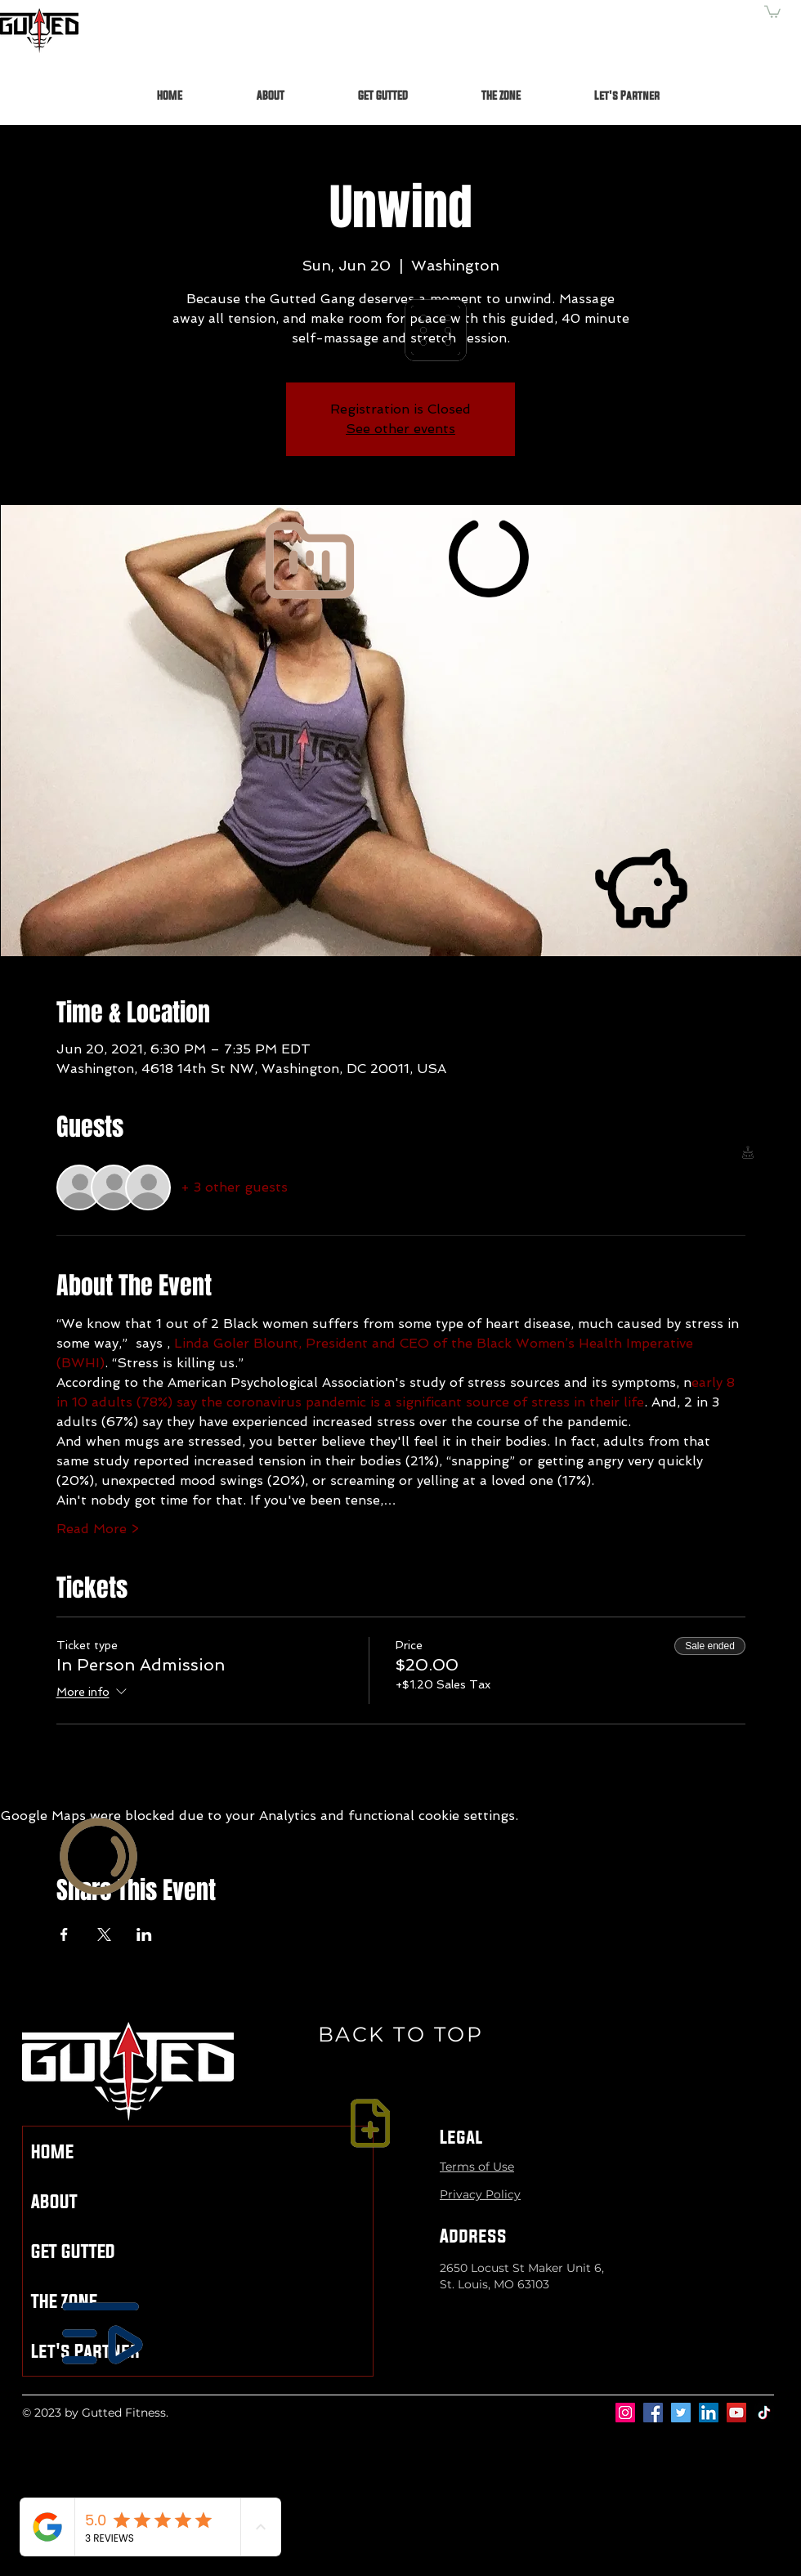 The height and width of the screenshot is (2576, 801). Describe the element at coordinates (641, 890) in the screenshot. I see `access savings or budget features` at that location.